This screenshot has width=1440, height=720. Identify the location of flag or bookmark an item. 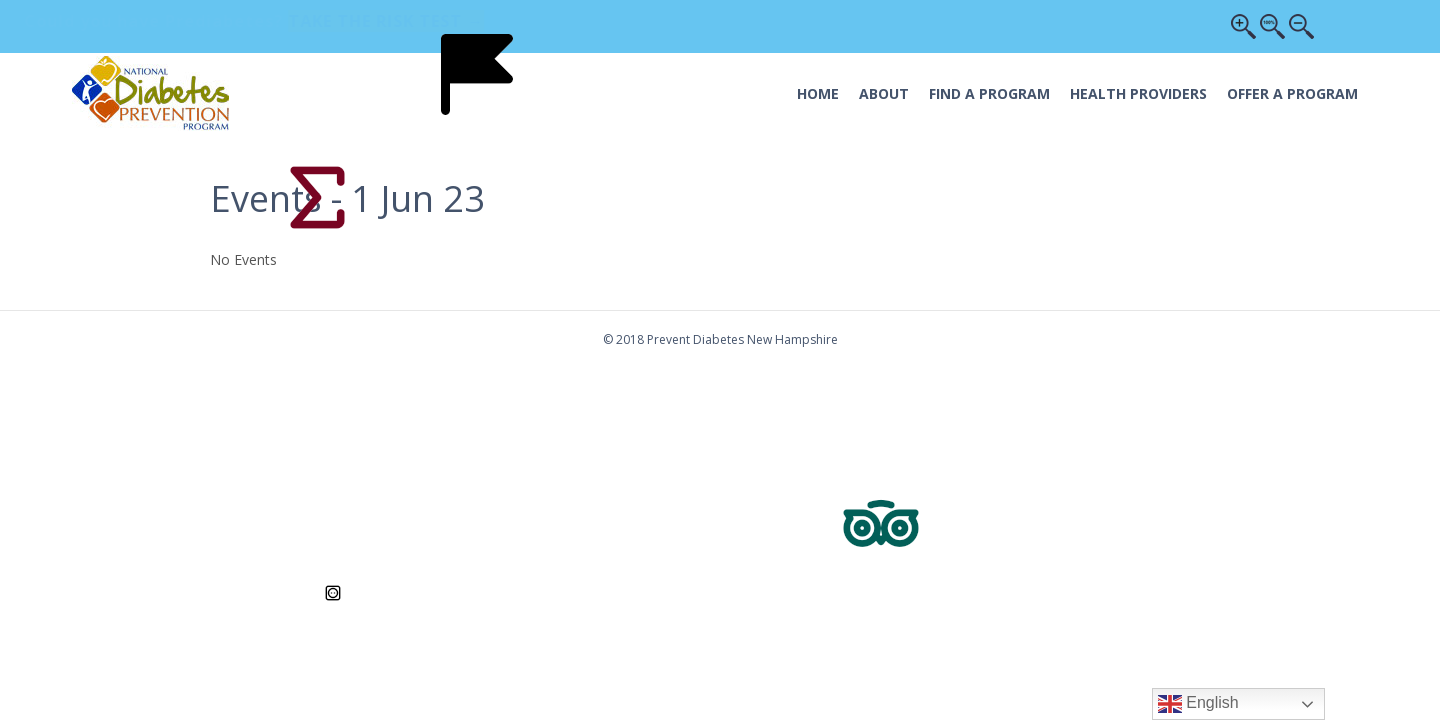
(477, 70).